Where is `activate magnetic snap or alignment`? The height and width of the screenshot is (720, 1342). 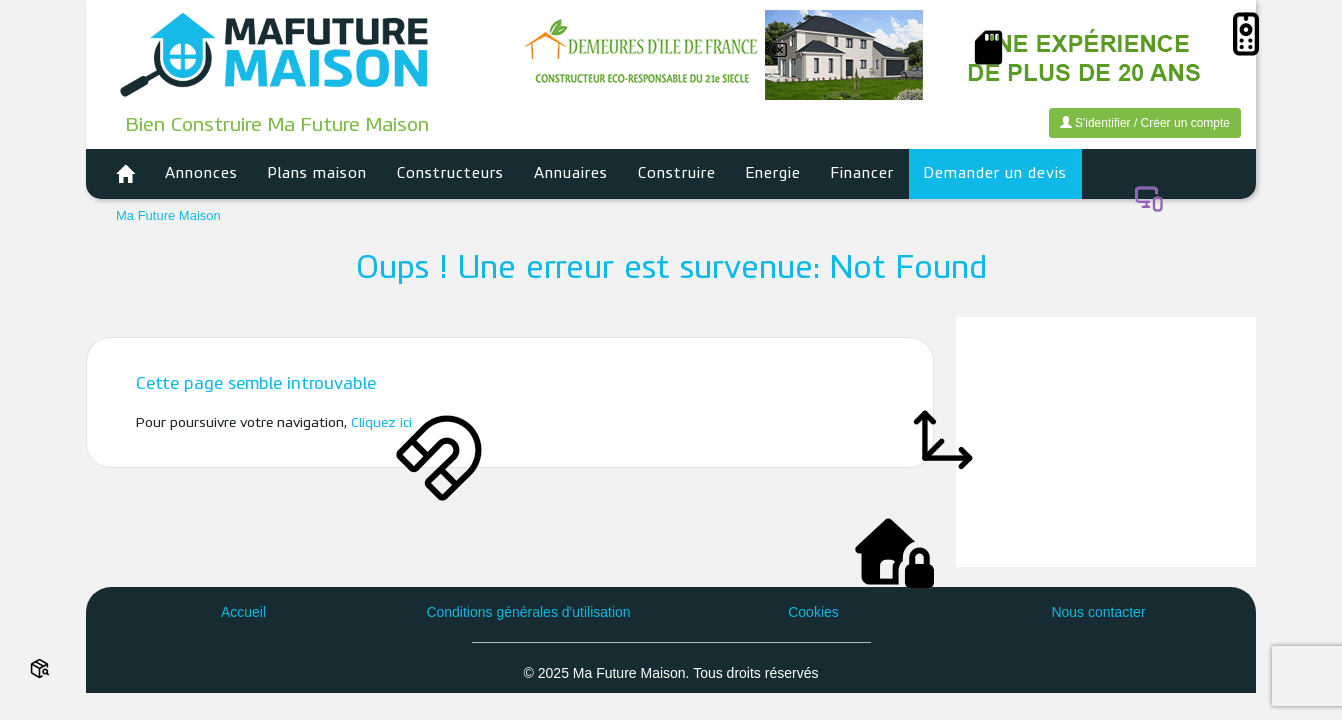
activate magnetic snap or alignment is located at coordinates (440, 456).